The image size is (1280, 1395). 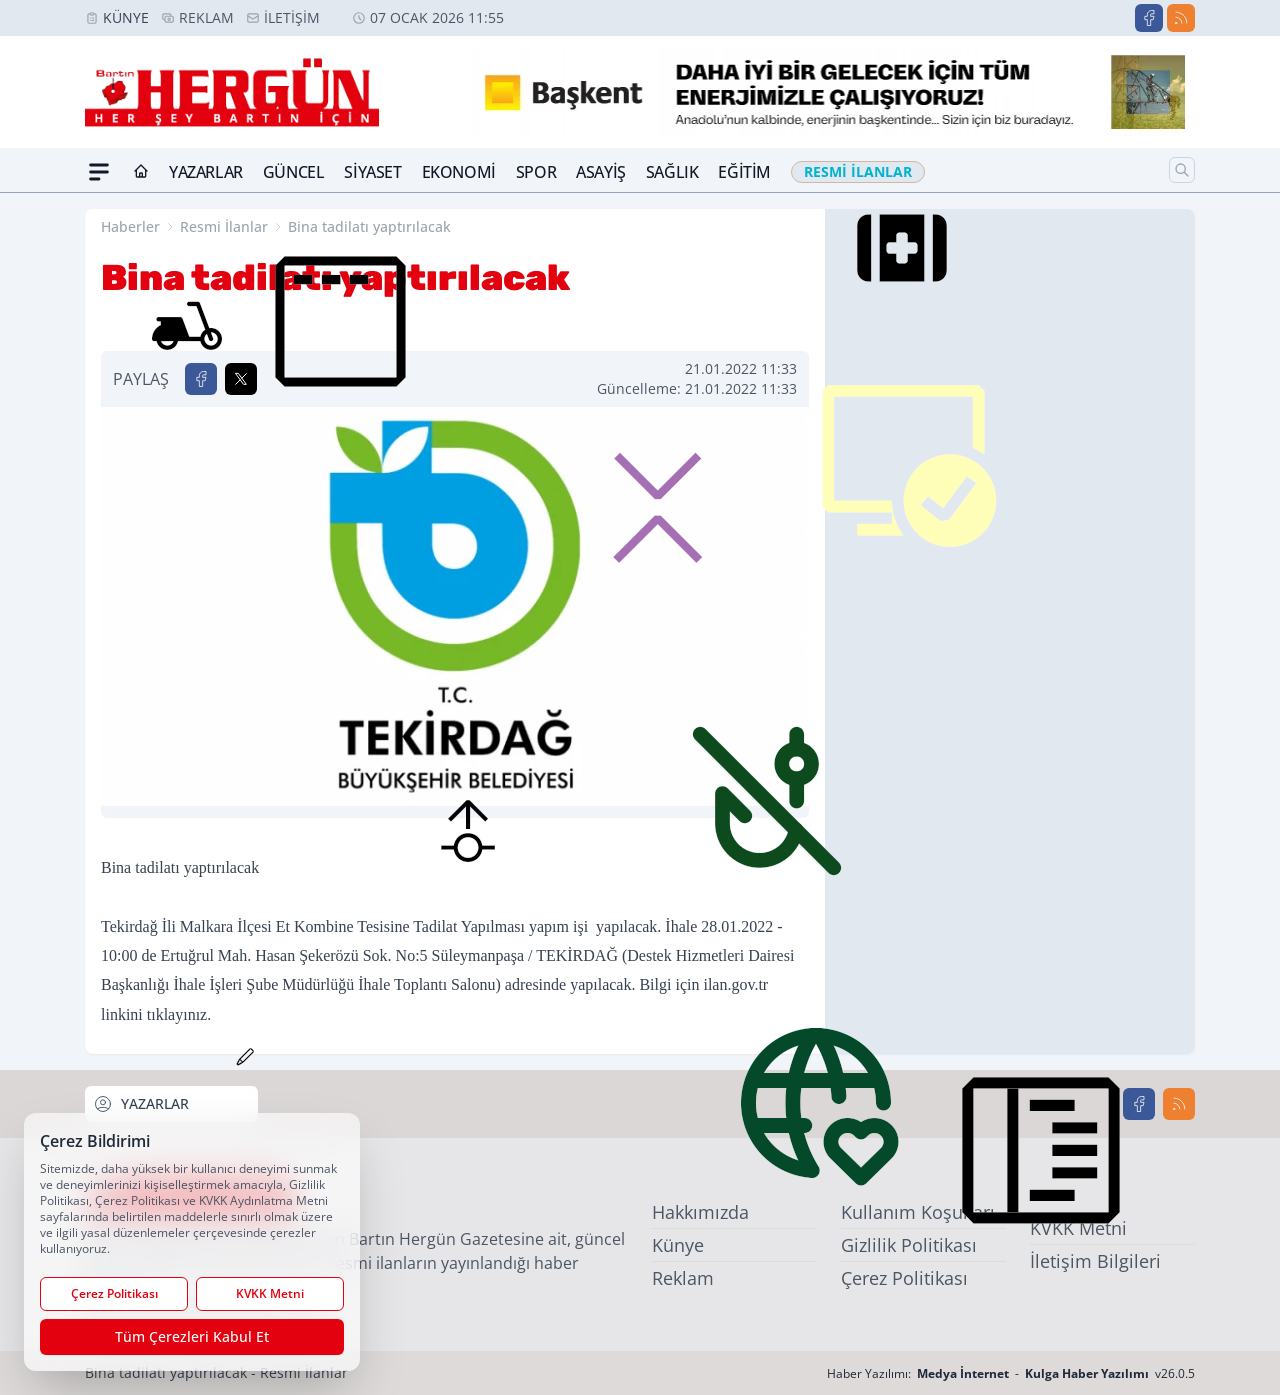 I want to click on access medical information or first aid resources, so click(x=902, y=248).